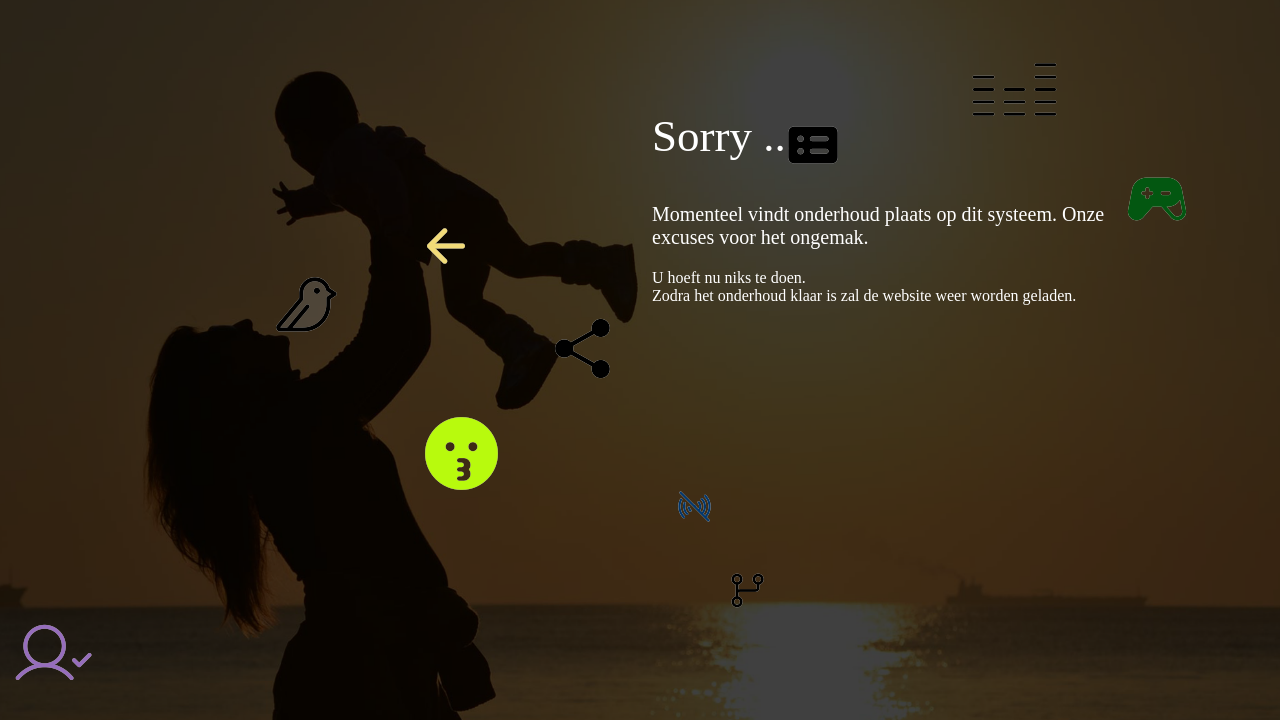 The height and width of the screenshot is (720, 1280). What do you see at coordinates (813, 145) in the screenshot?
I see `view list or menu items` at bounding box center [813, 145].